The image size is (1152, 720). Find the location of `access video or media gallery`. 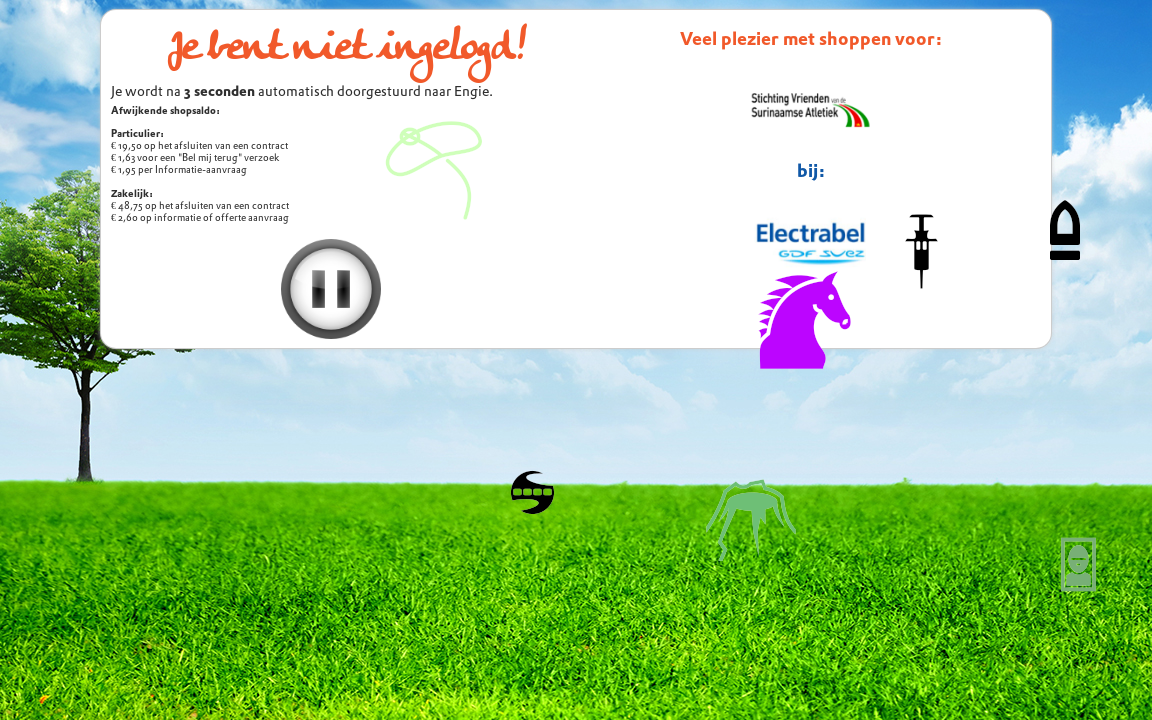

access video or media gallery is located at coordinates (532, 492).